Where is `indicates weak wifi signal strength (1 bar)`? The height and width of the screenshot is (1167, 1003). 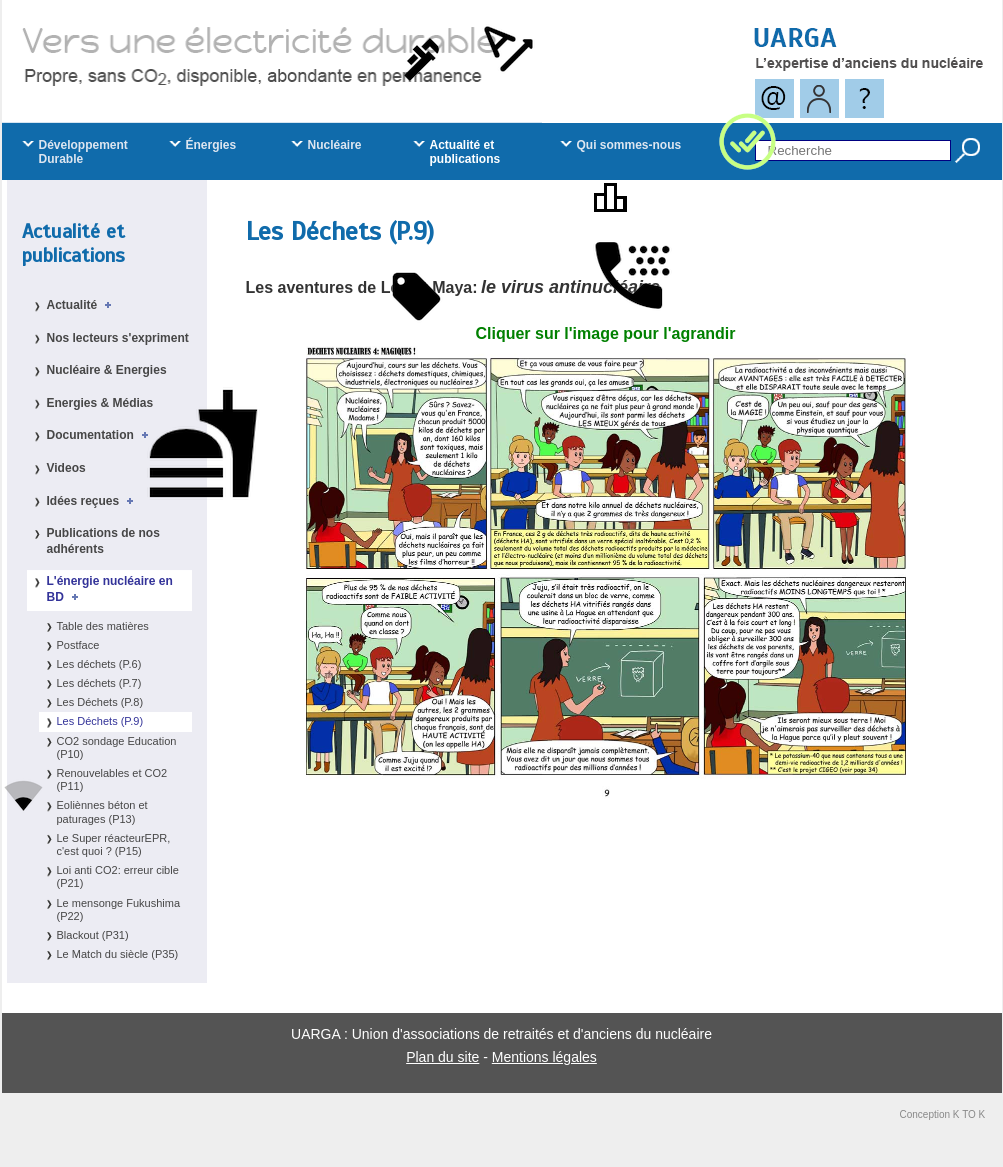
indicates weak wifi signal strength (1 bar) is located at coordinates (23, 795).